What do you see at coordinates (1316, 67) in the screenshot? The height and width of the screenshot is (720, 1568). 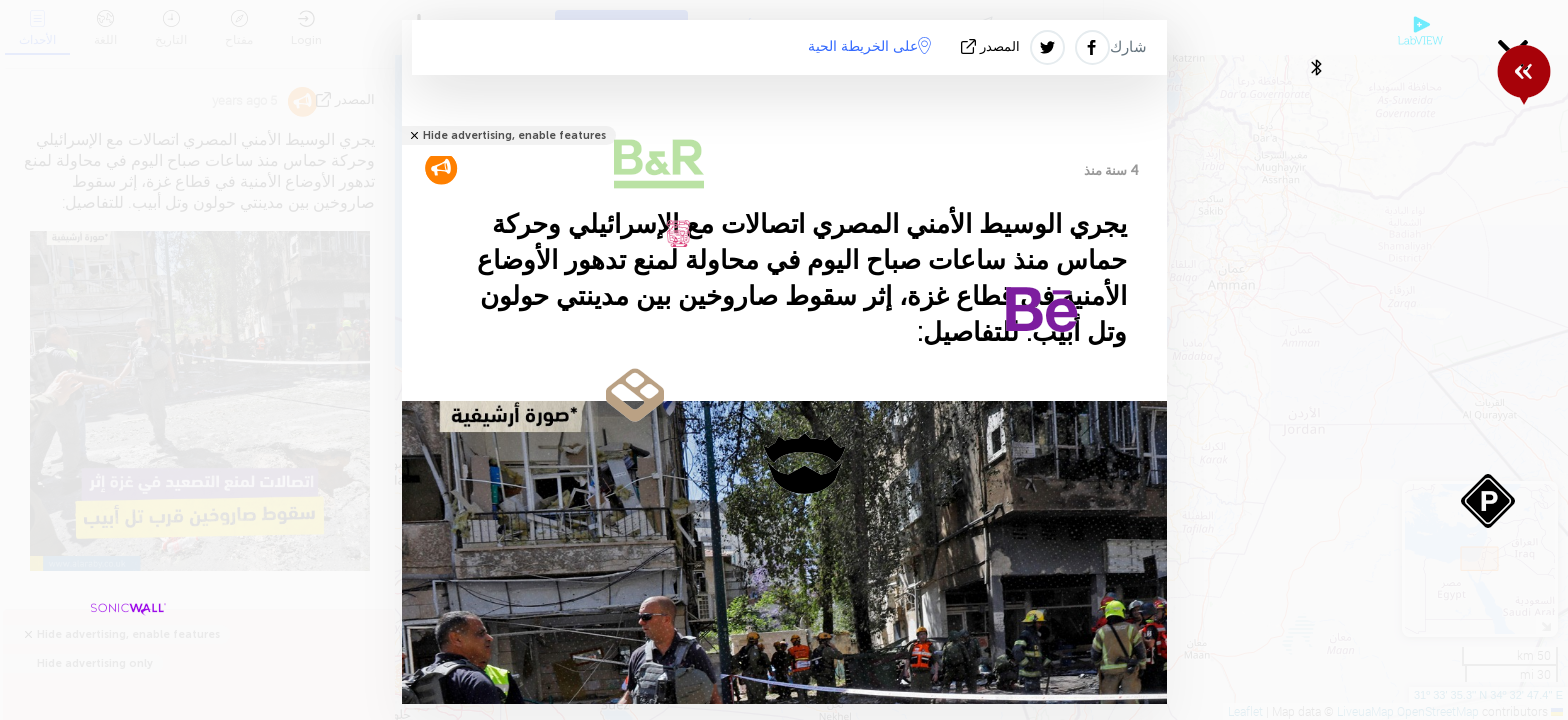 I see `toggle bluetooth connectivity` at bounding box center [1316, 67].